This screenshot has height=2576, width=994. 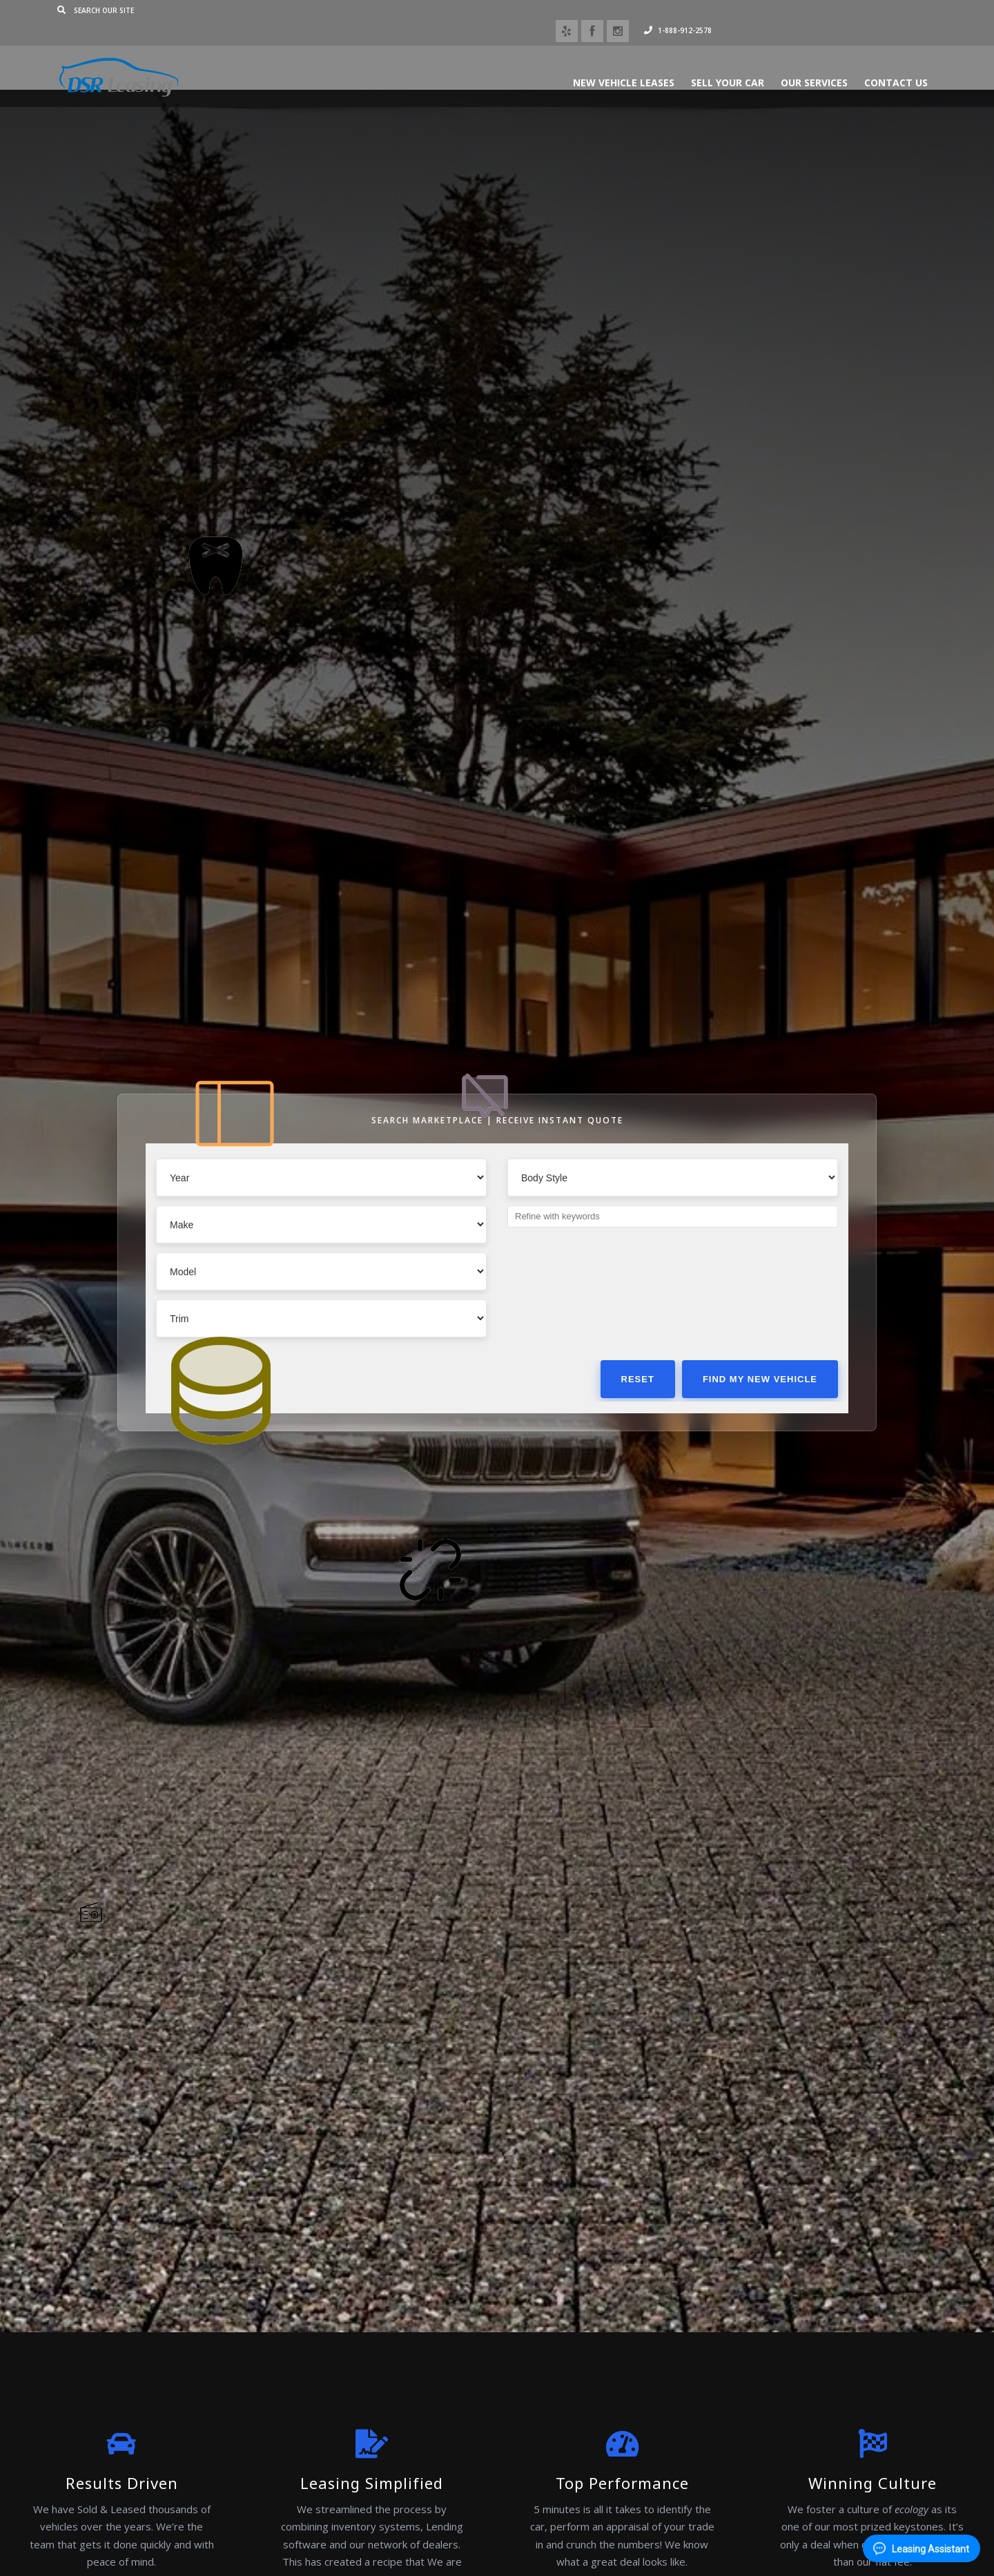 What do you see at coordinates (235, 1114) in the screenshot?
I see `toggle sidebar panel visibility` at bounding box center [235, 1114].